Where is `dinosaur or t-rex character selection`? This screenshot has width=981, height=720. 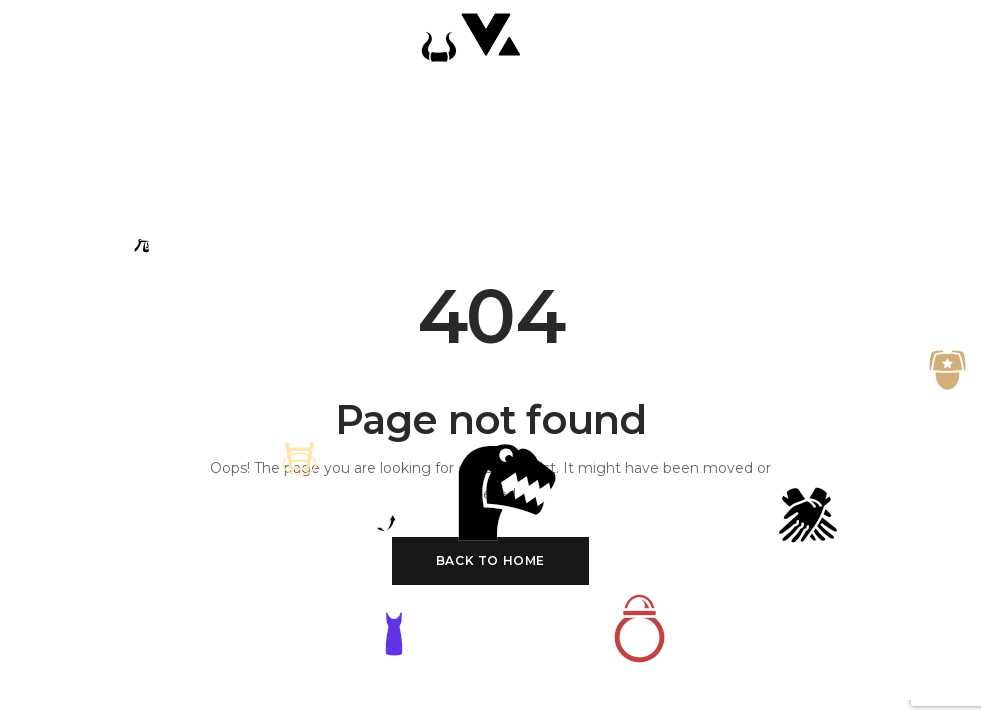 dinosaur or t-rex character selection is located at coordinates (507, 492).